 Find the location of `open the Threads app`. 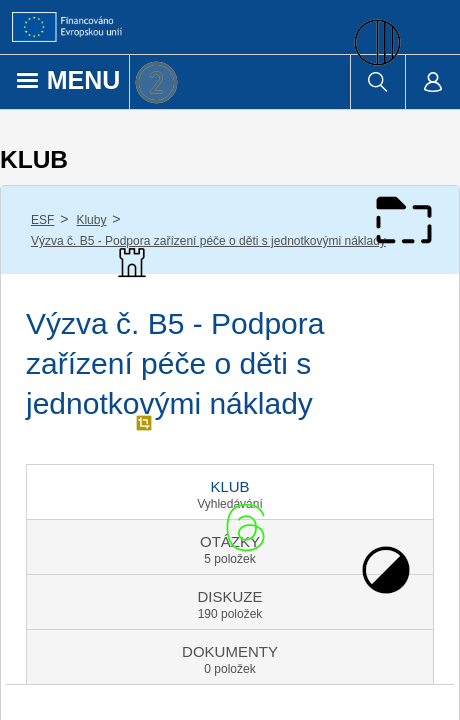

open the Threads app is located at coordinates (246, 527).